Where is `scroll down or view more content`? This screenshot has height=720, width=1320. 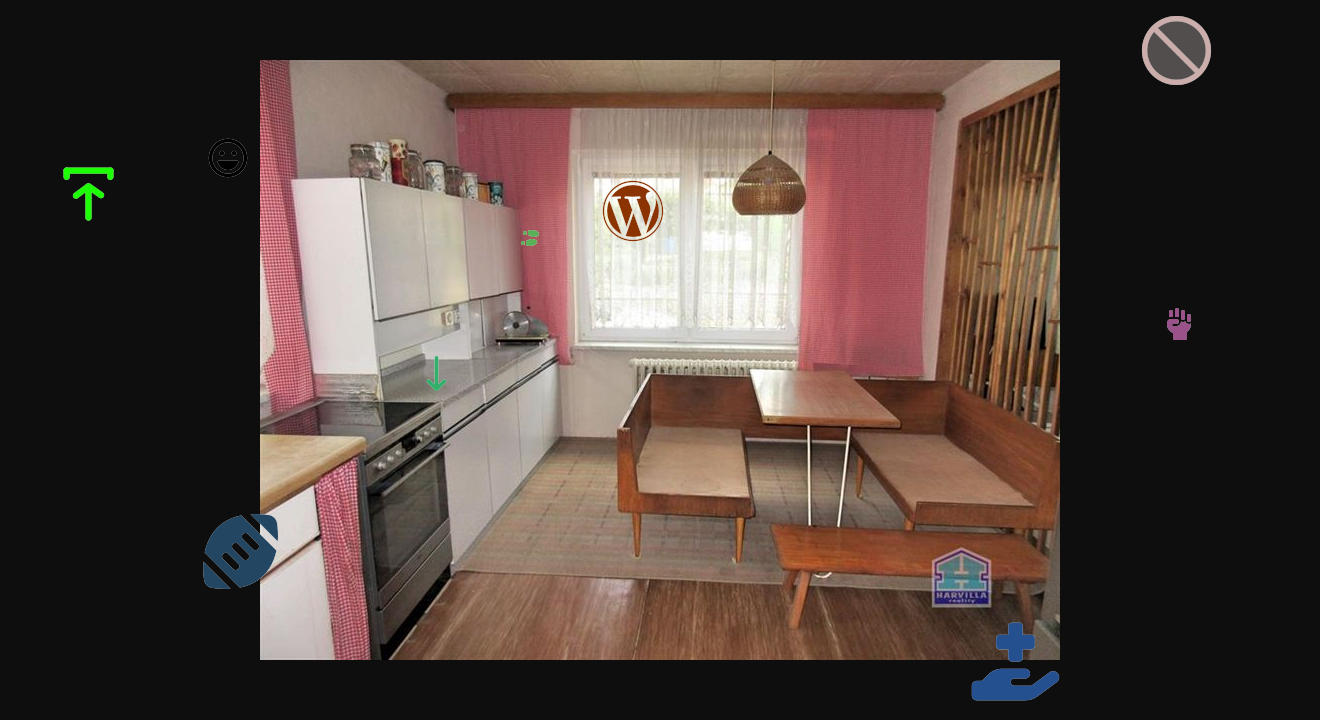
scroll down or view more content is located at coordinates (436, 373).